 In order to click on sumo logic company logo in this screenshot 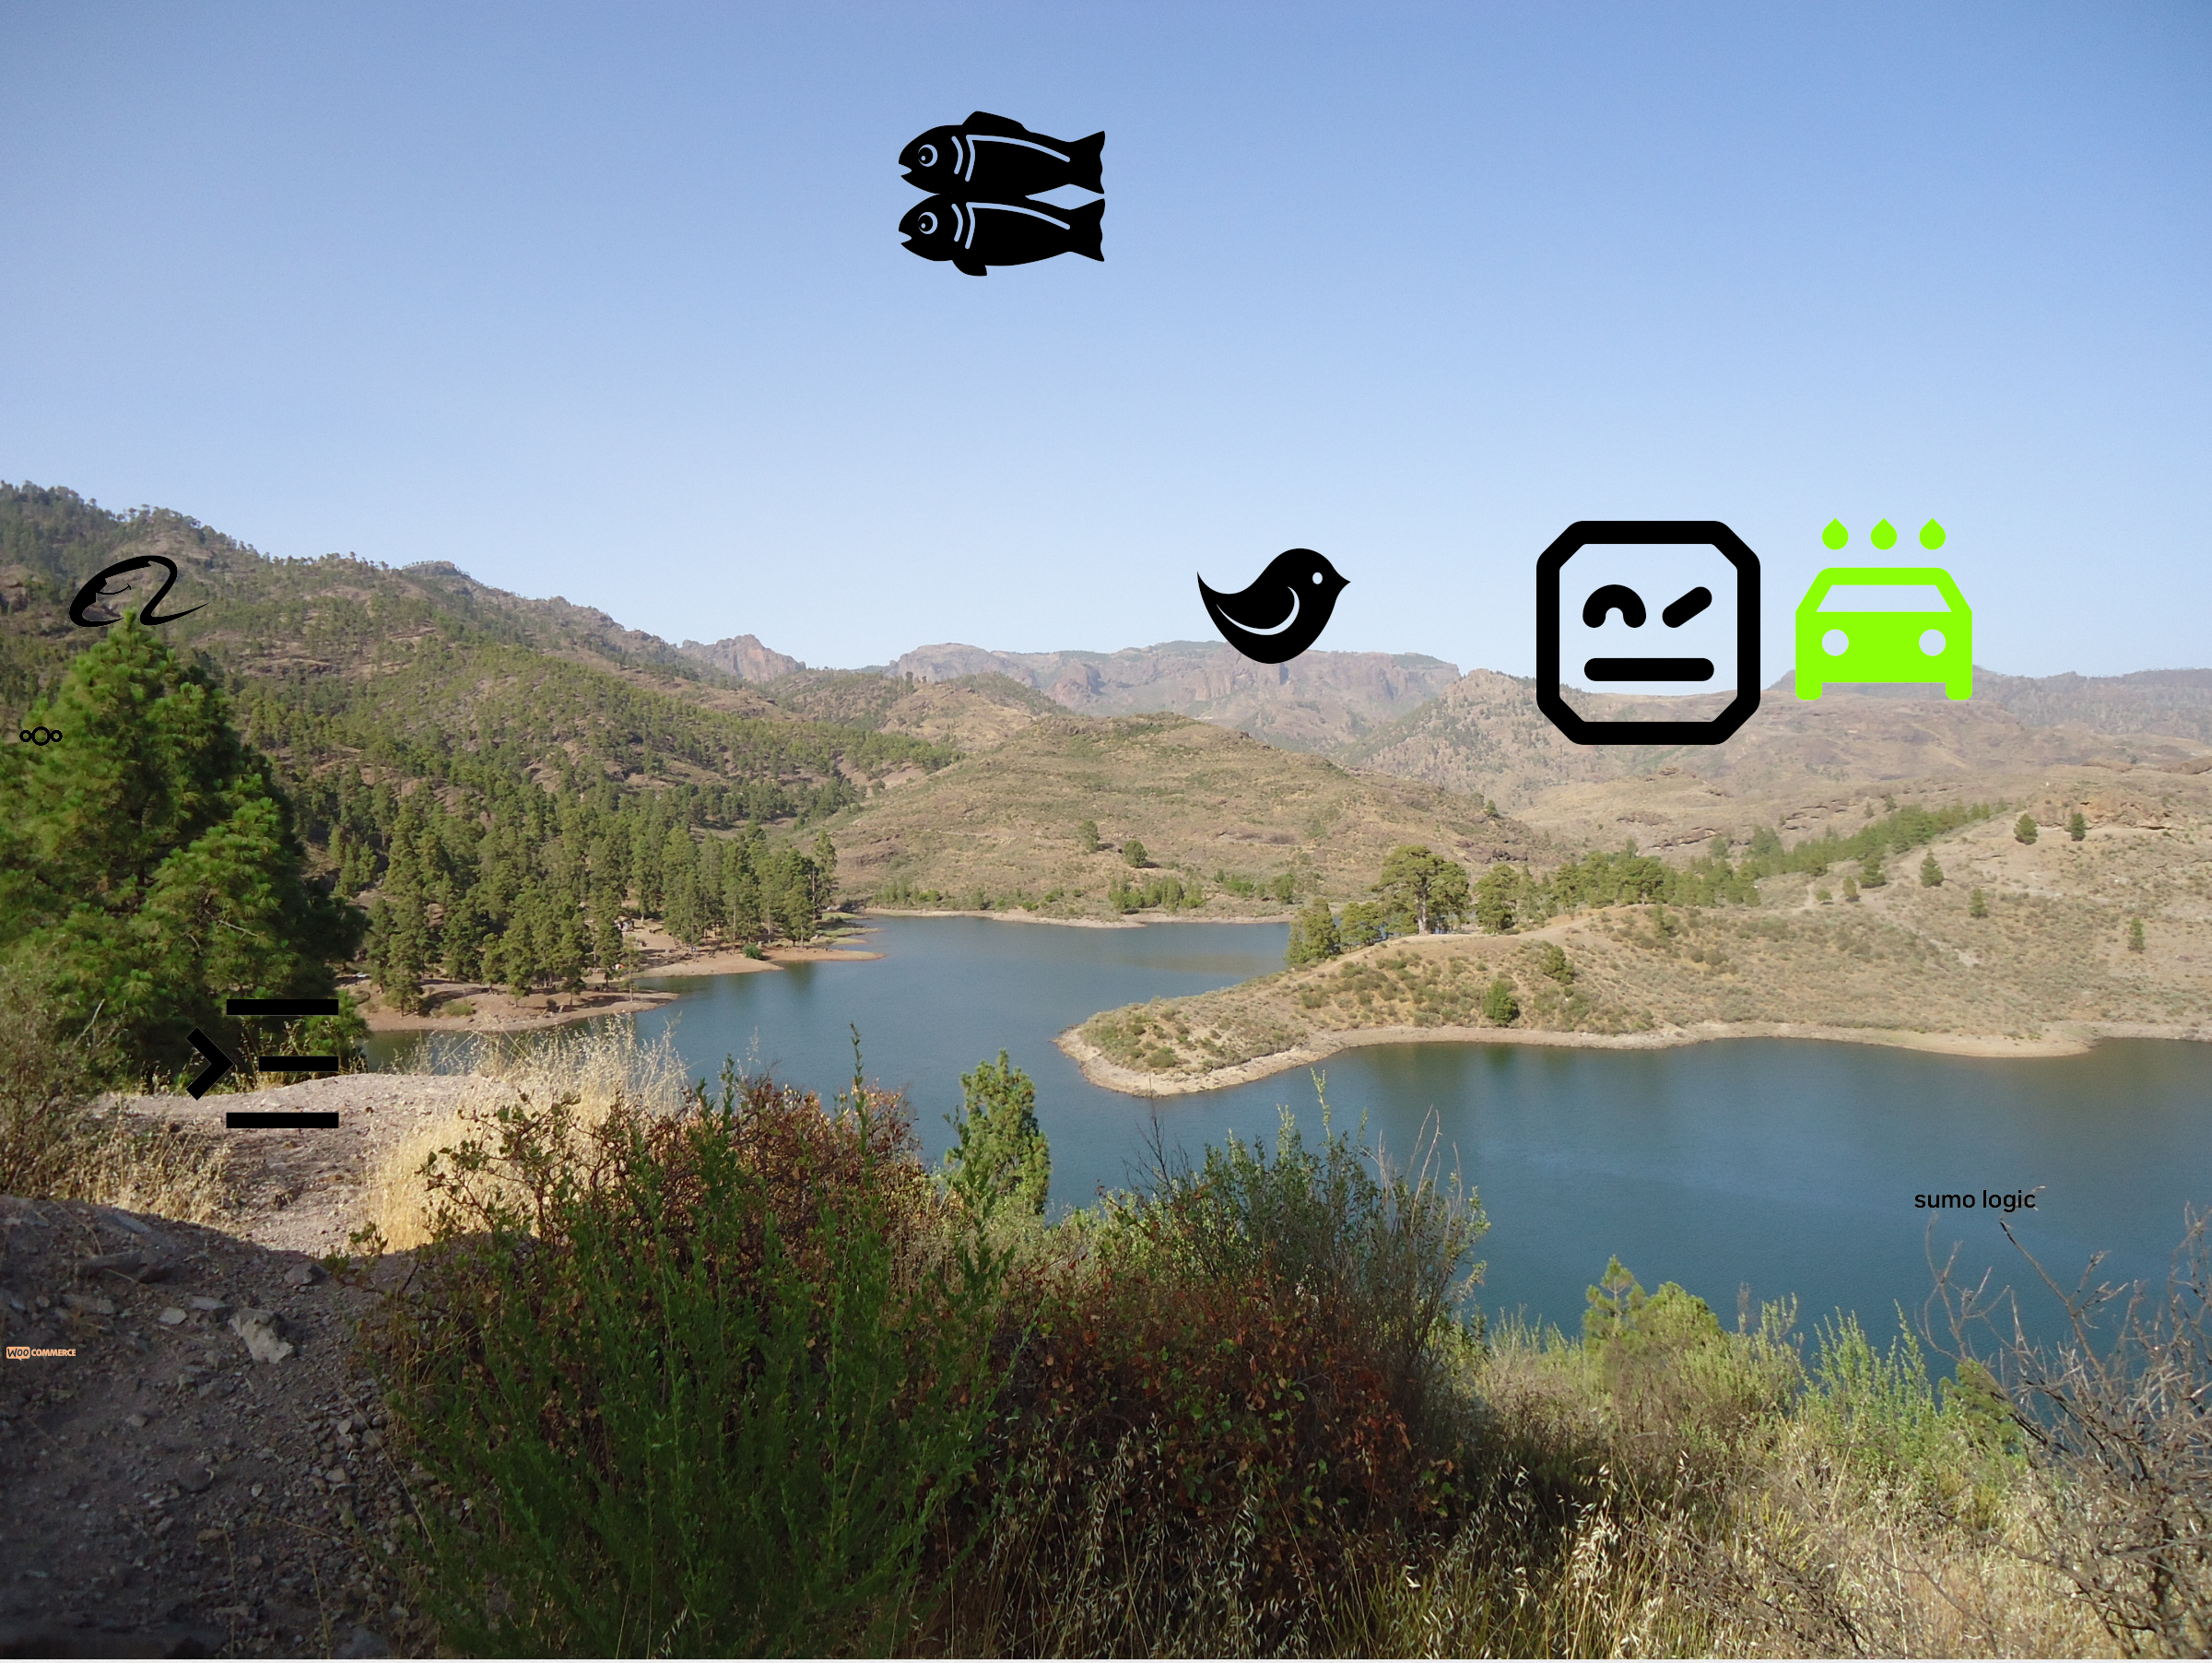, I will do `click(1975, 1201)`.